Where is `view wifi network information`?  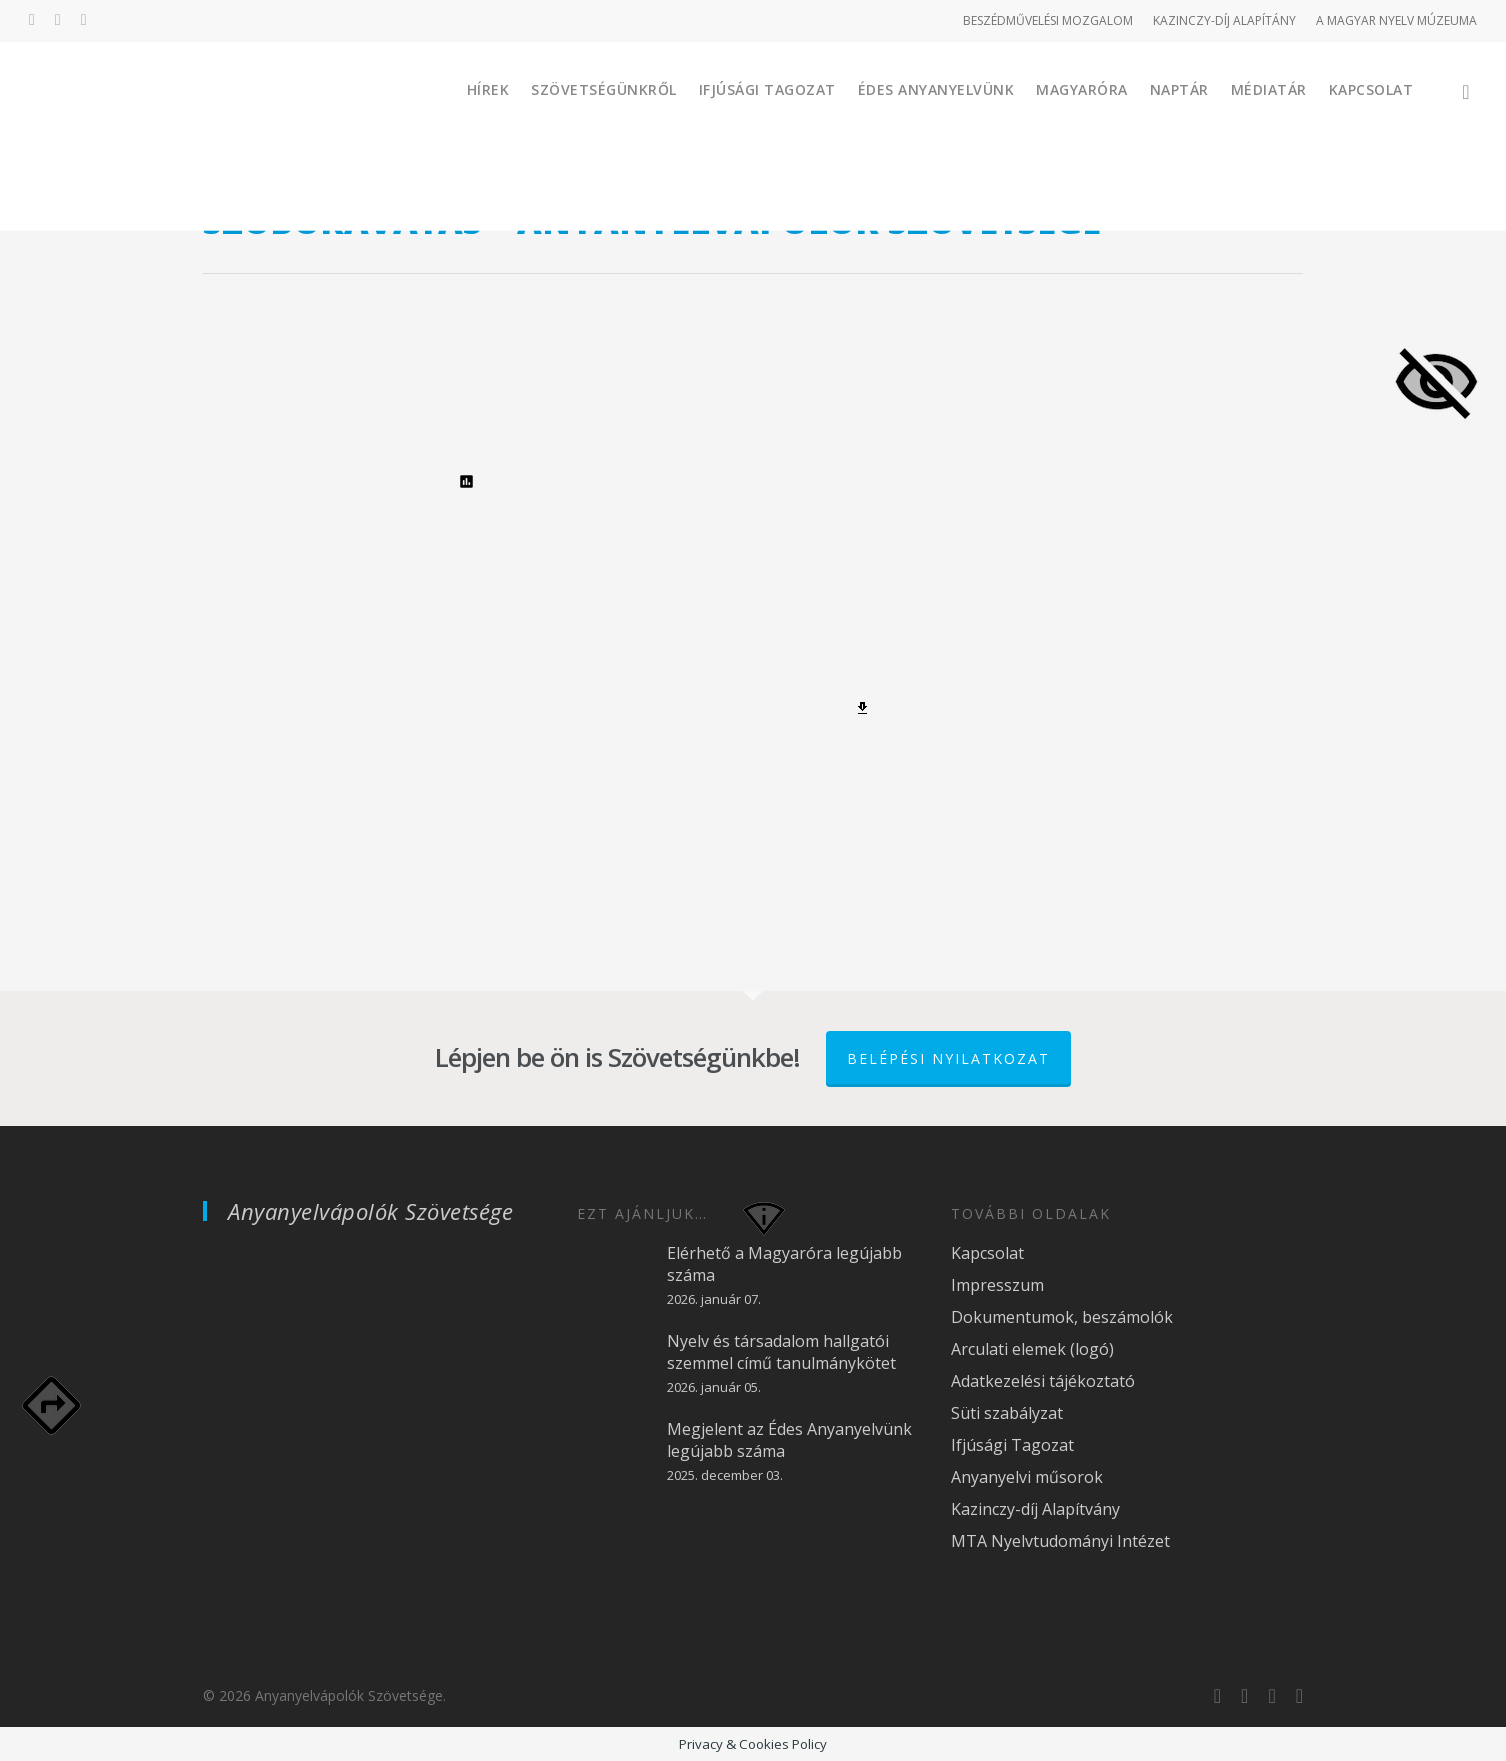
view wifi network information is located at coordinates (764, 1218).